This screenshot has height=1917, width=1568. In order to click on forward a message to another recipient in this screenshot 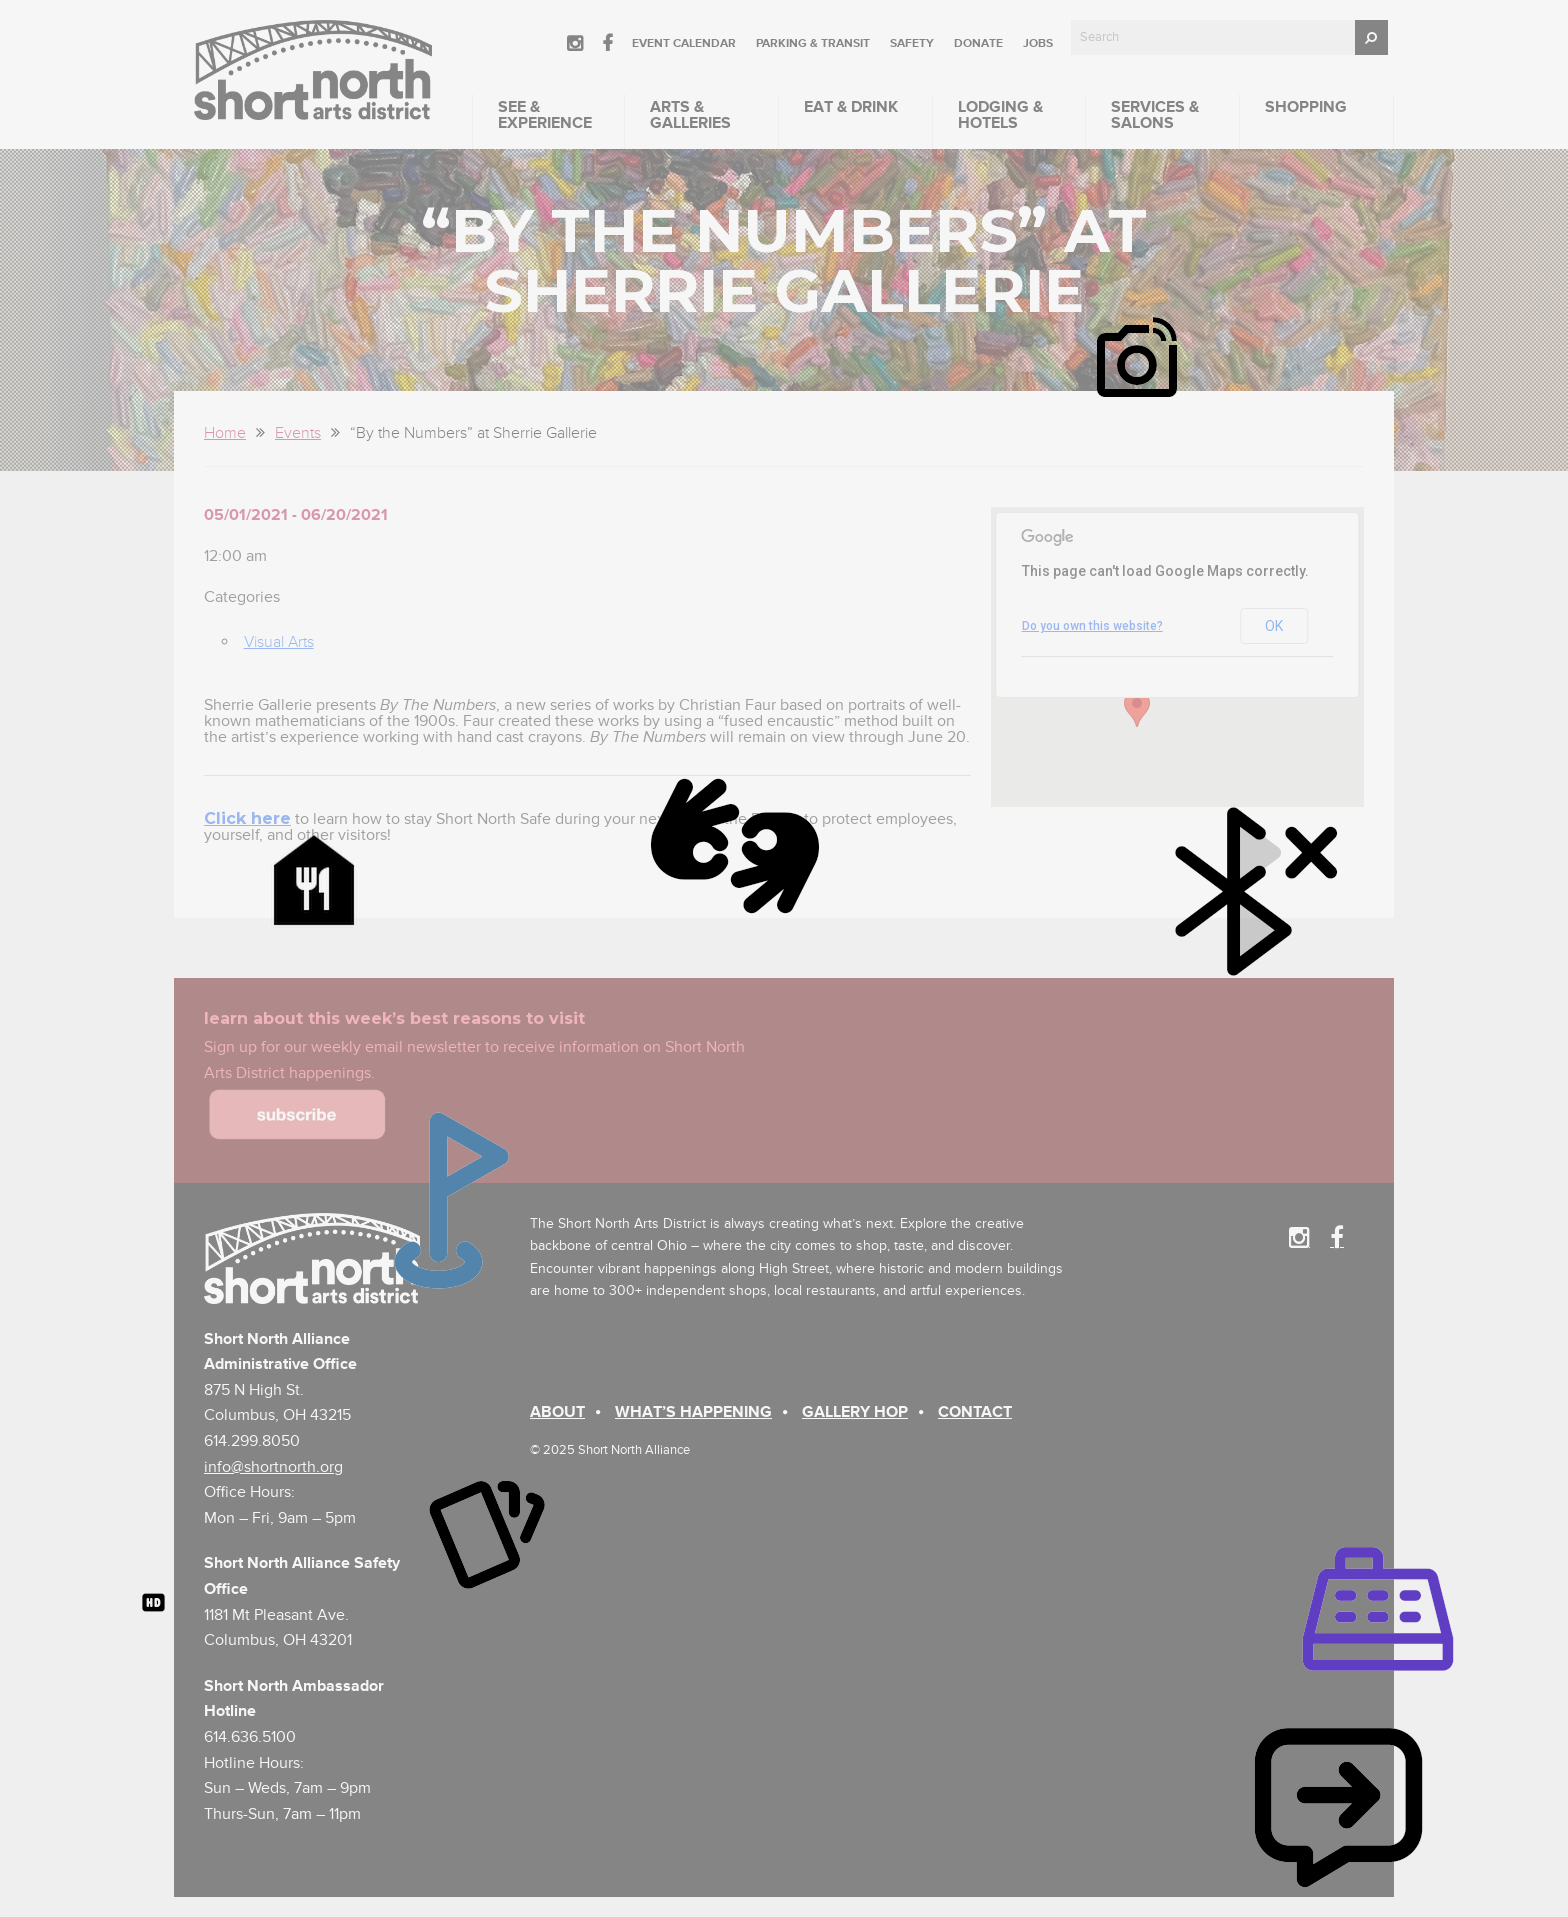, I will do `click(1338, 1803)`.